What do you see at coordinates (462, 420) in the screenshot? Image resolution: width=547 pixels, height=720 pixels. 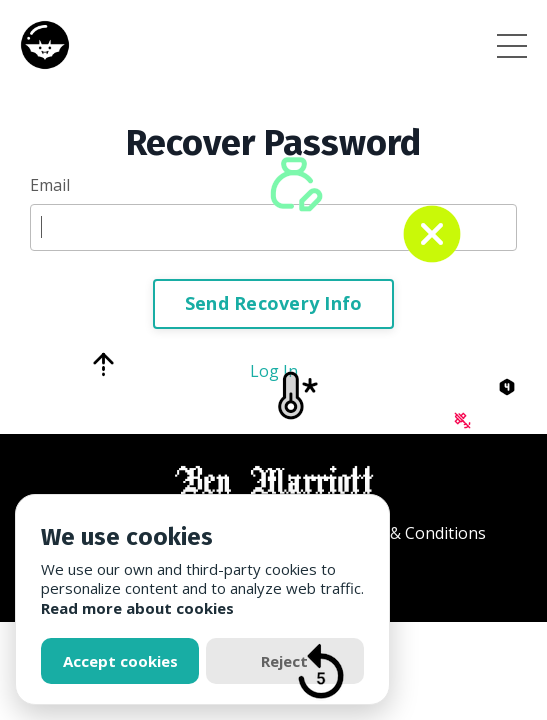 I see `satellite connection unavailable` at bounding box center [462, 420].